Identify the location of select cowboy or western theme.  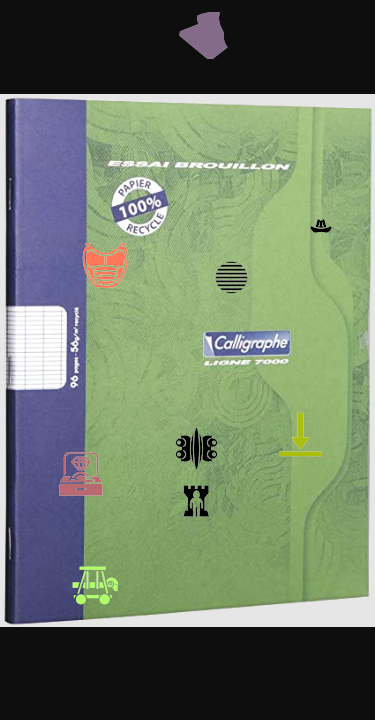
(321, 226).